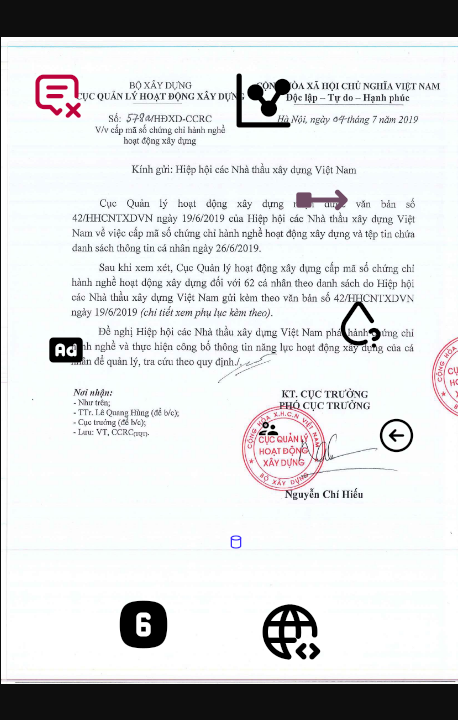  I want to click on indicates sponsored or advertisement content, so click(66, 350).